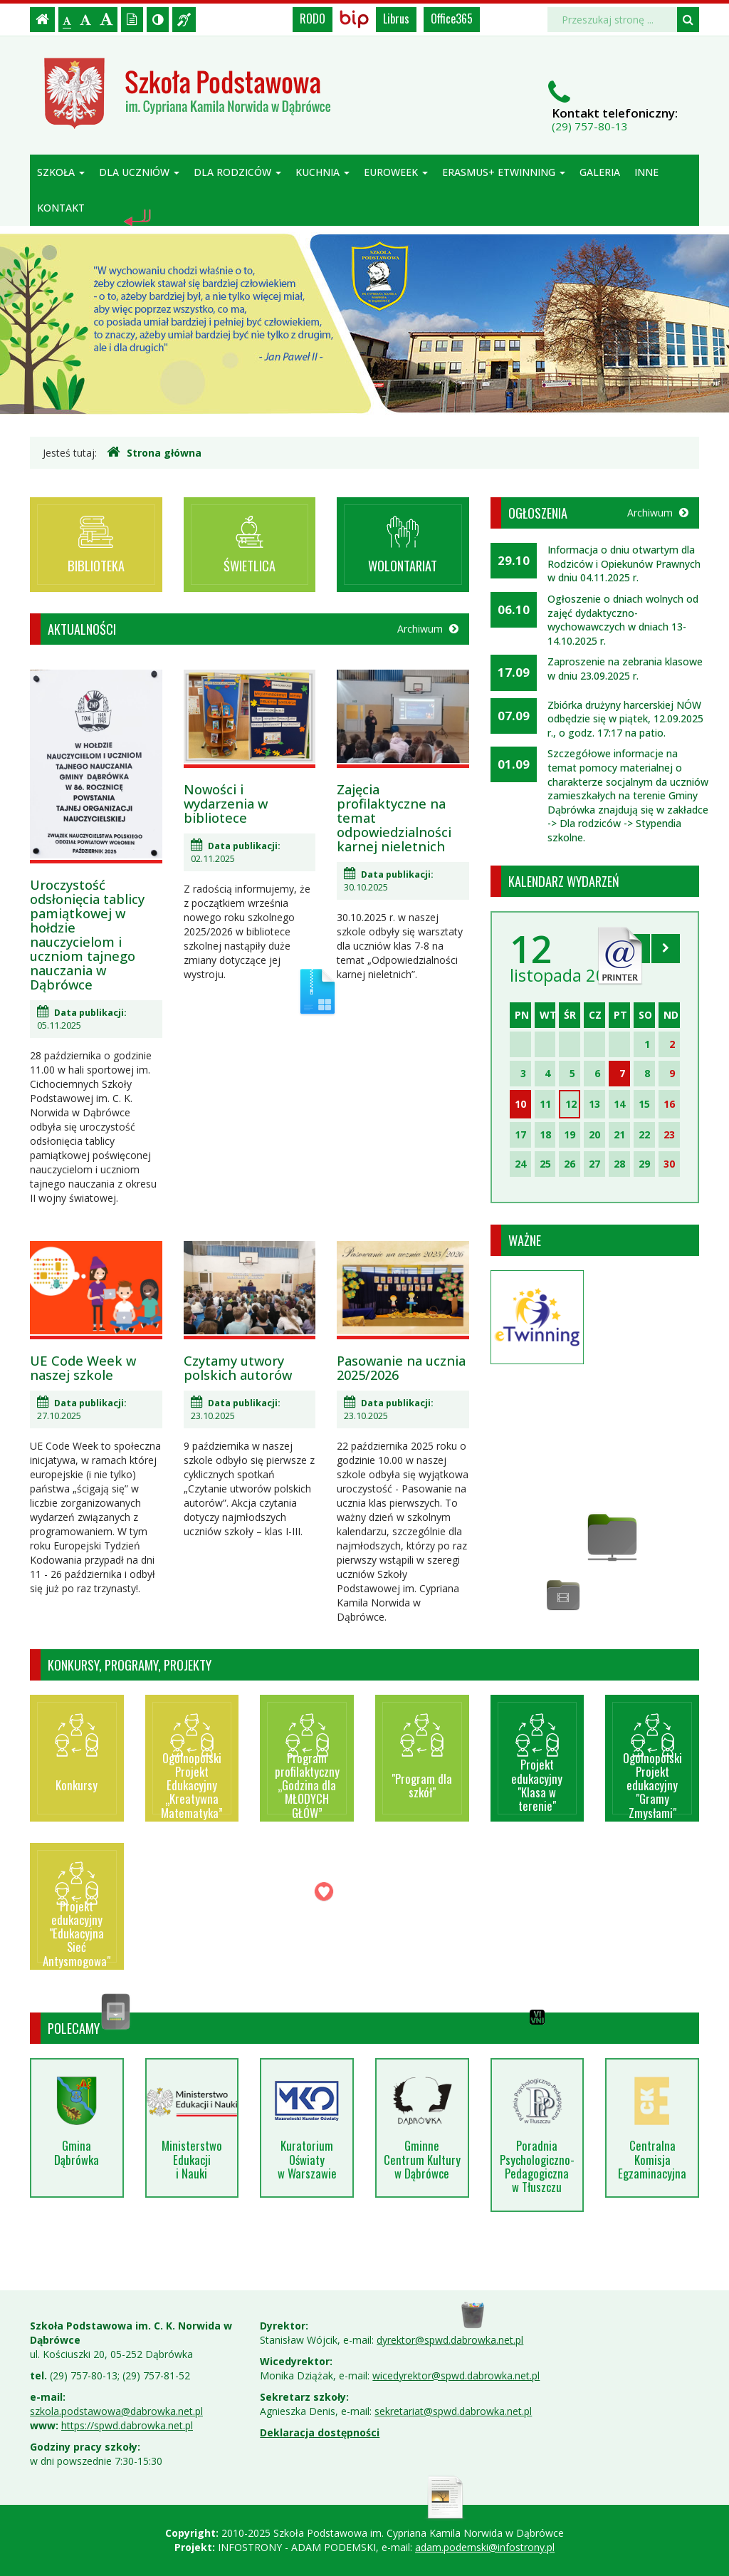 This screenshot has width=729, height=2576. I want to click on gameboy ROM file type indicator, so click(115, 2011).